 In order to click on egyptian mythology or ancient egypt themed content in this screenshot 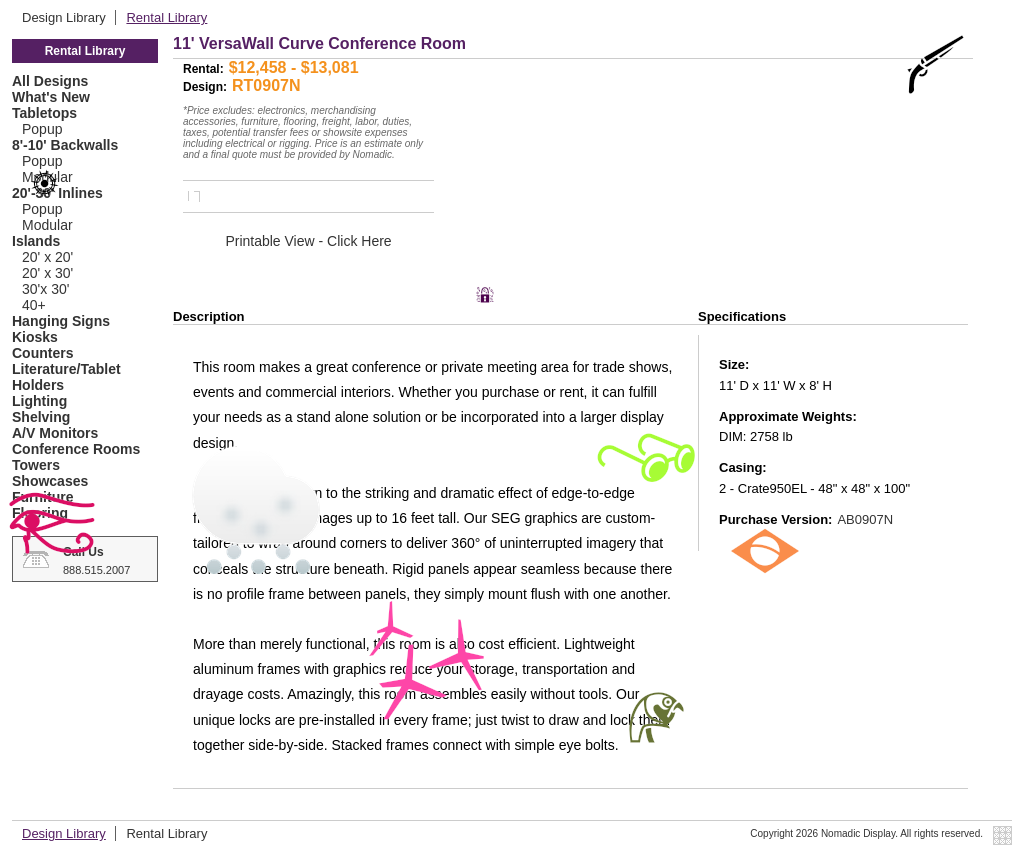, I will do `click(656, 717)`.